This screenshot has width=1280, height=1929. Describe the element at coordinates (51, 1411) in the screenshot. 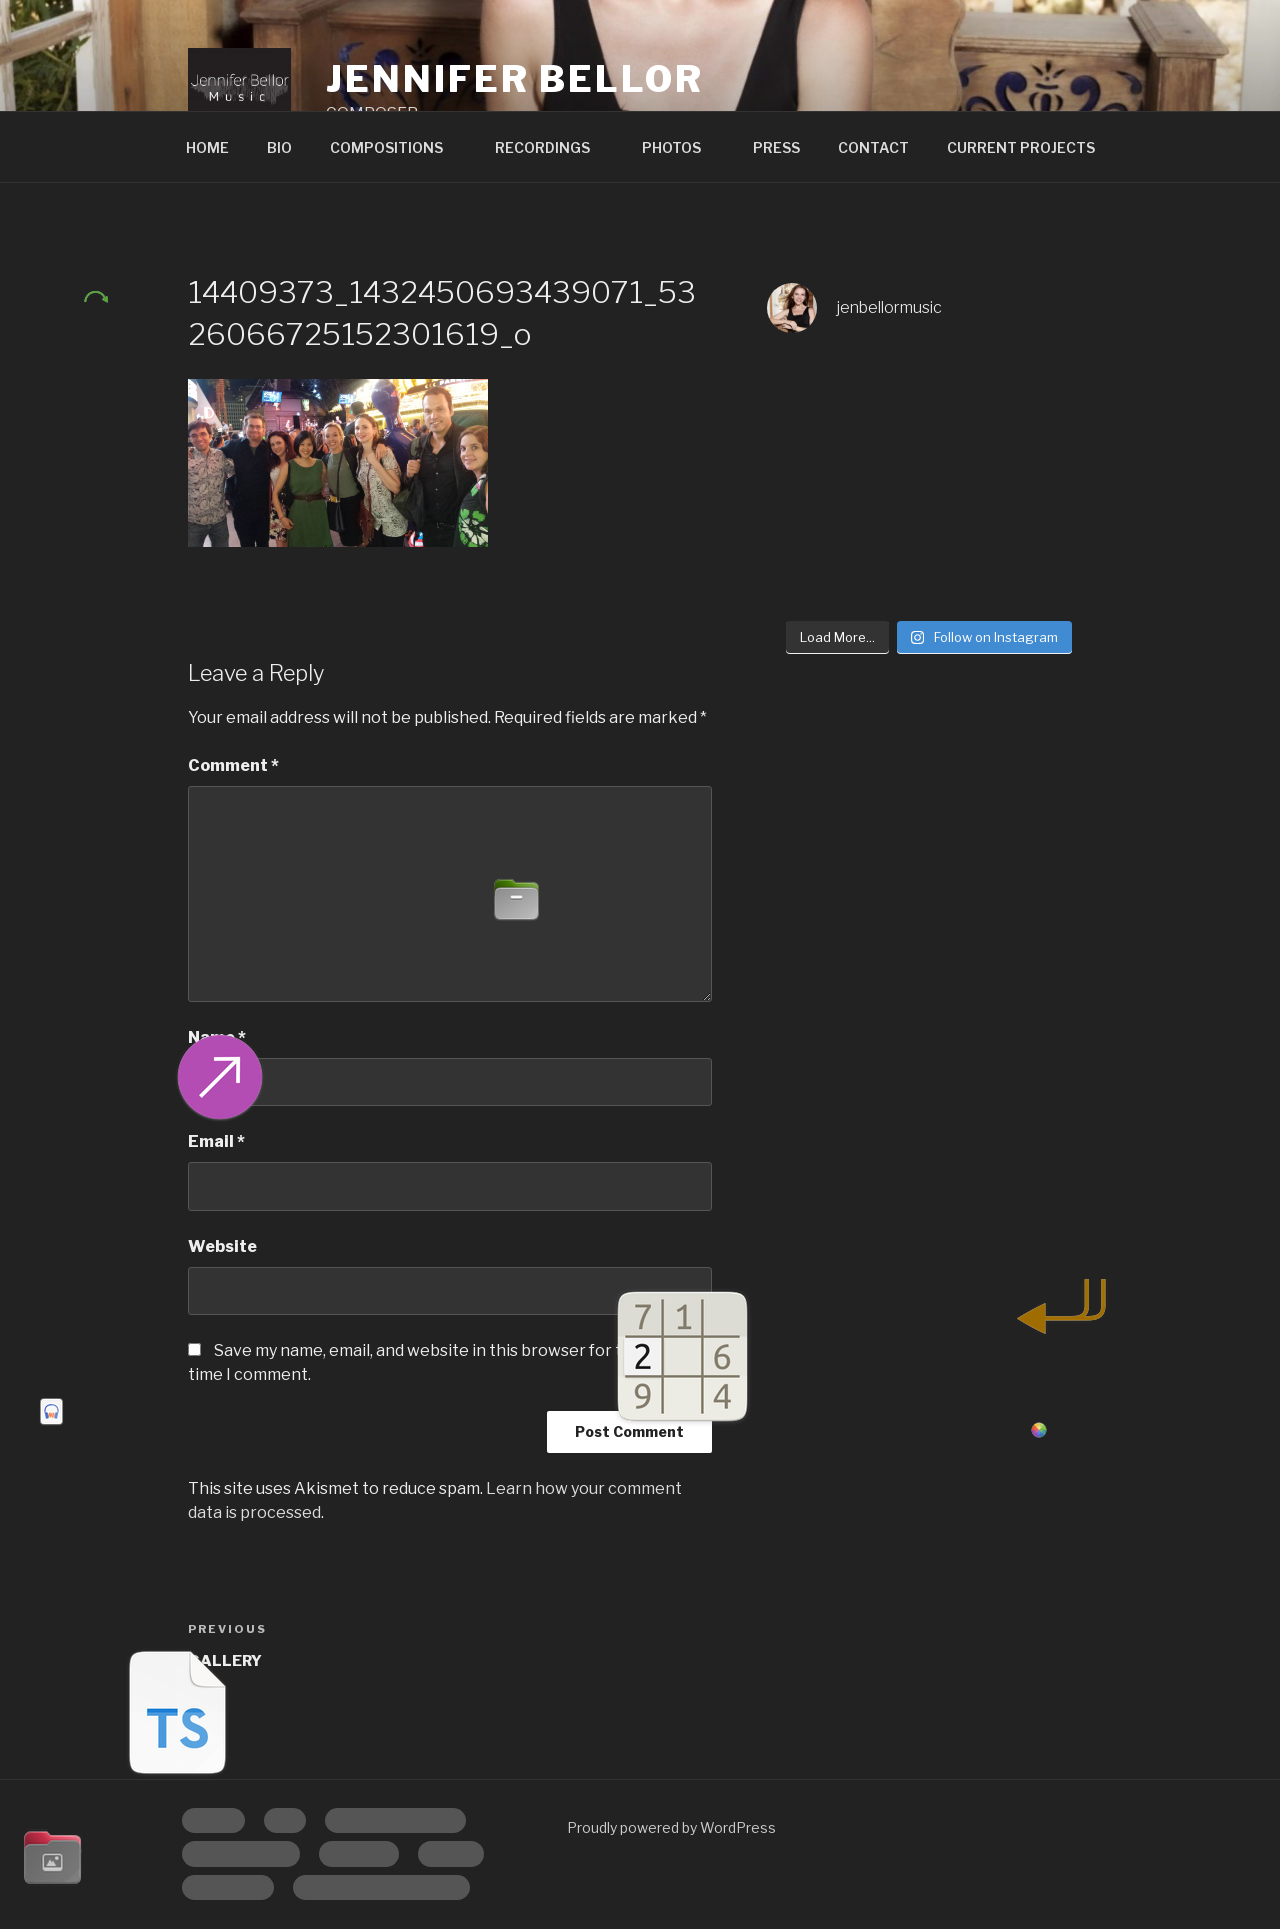

I see `audacity audio project file` at that location.